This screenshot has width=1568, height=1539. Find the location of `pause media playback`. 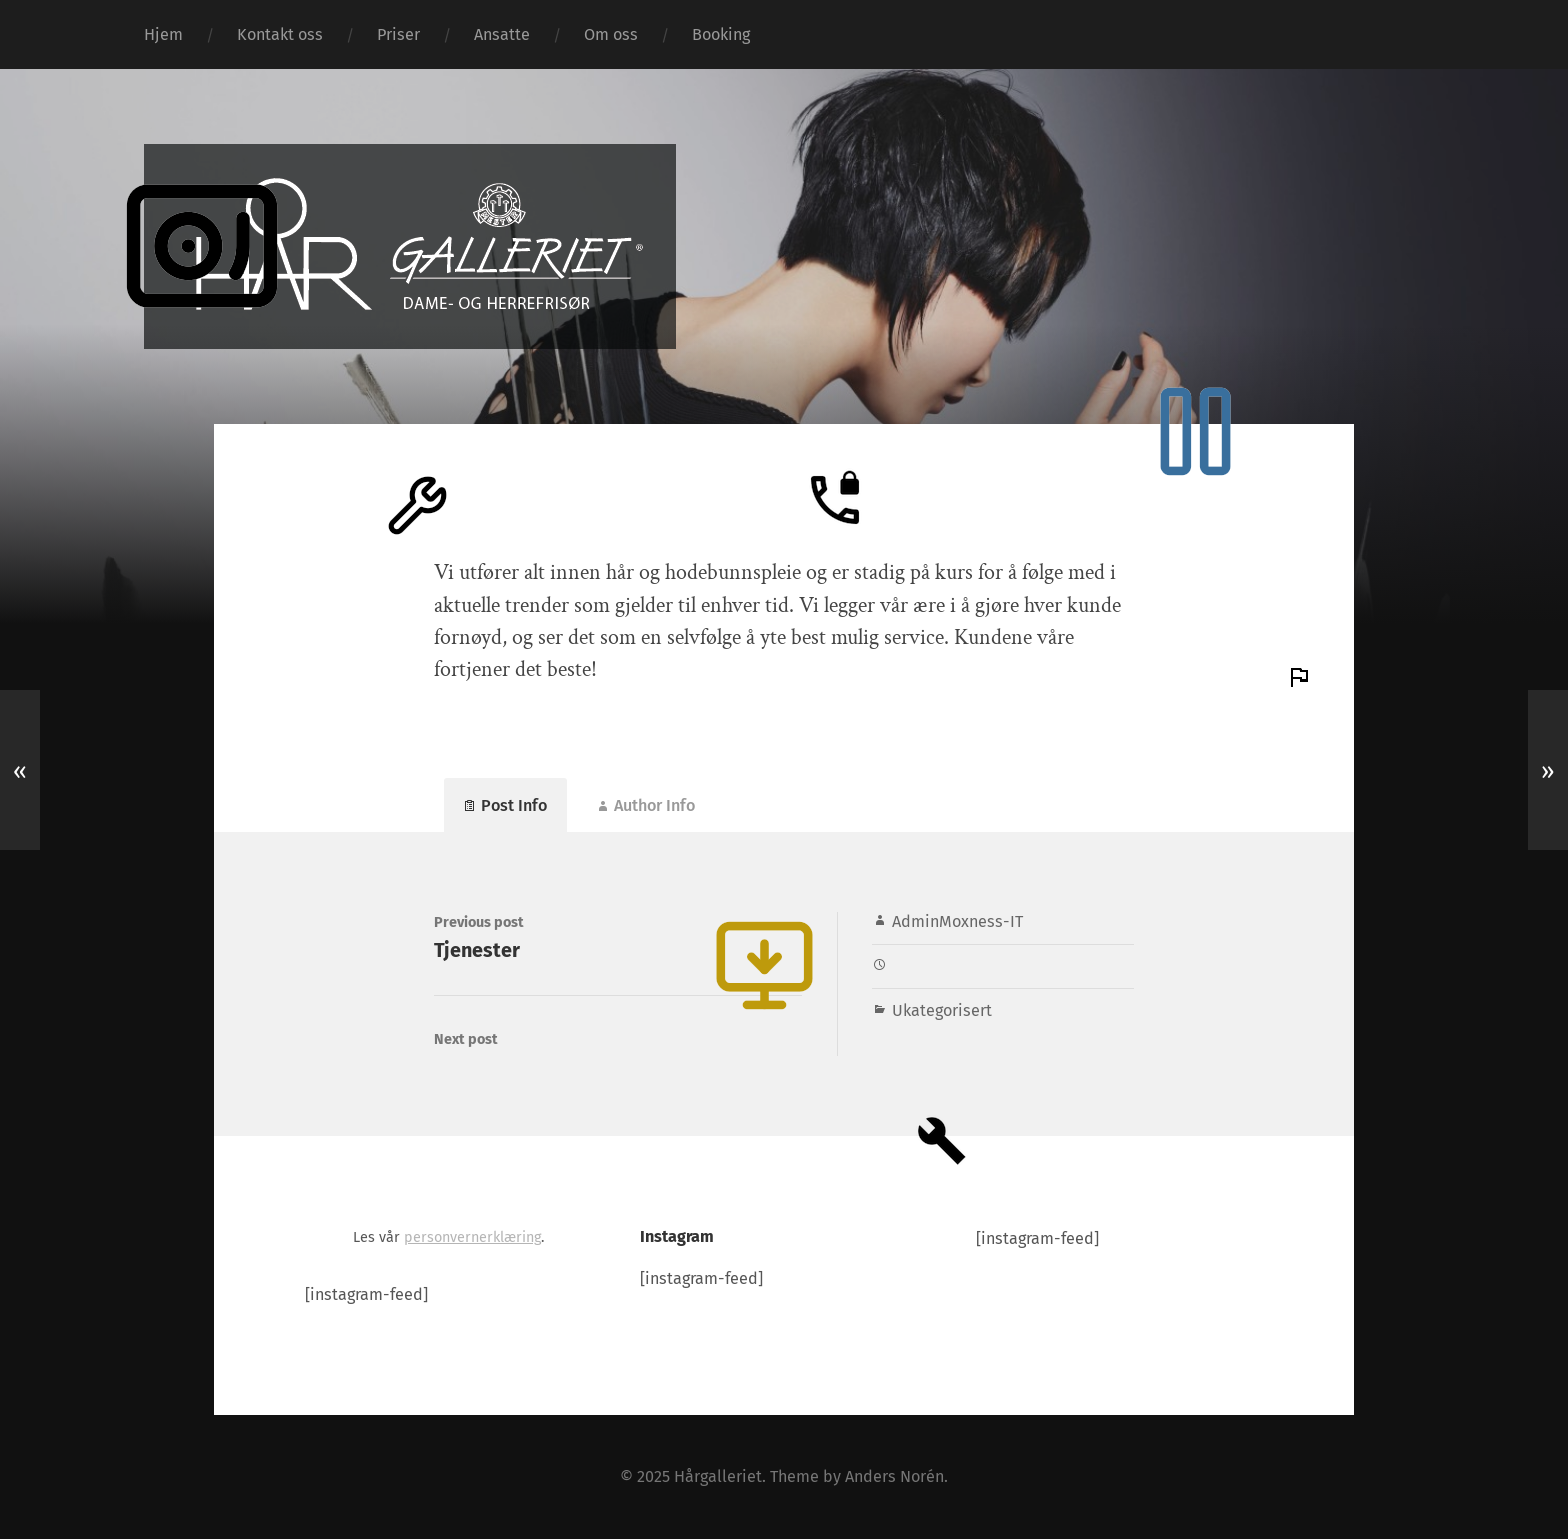

pause media playback is located at coordinates (1195, 431).